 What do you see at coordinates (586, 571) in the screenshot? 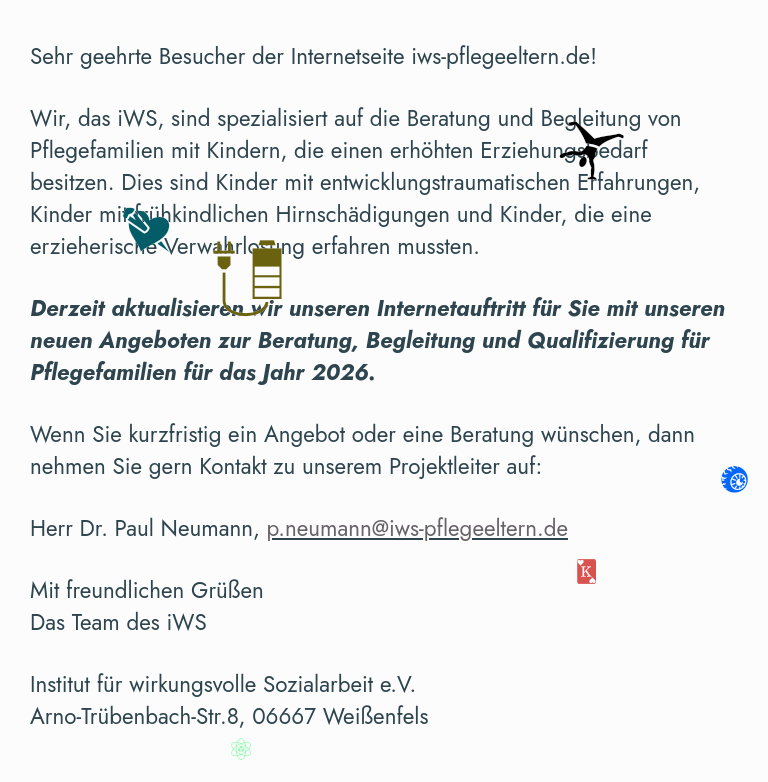
I see `king of hearts playing card` at bounding box center [586, 571].